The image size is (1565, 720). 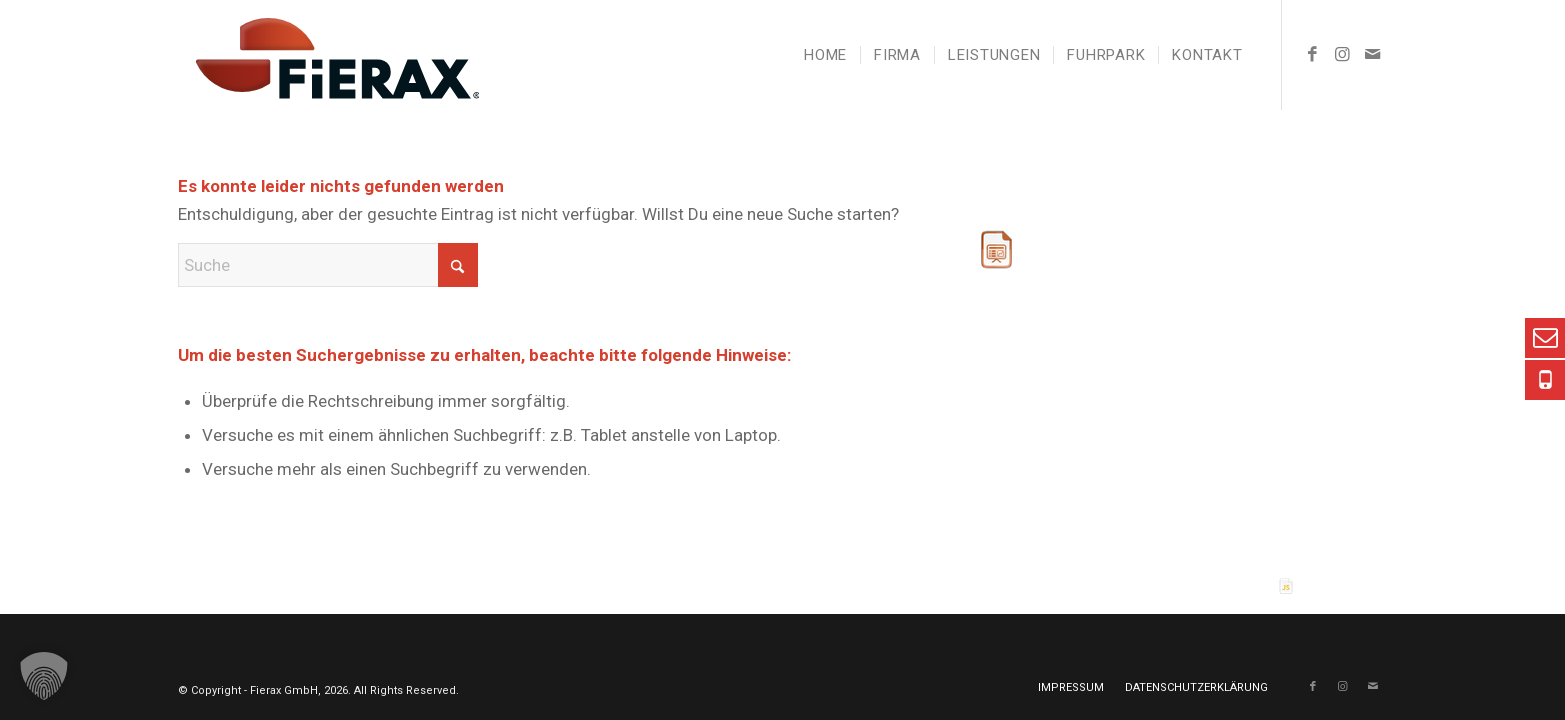 What do you see at coordinates (1286, 586) in the screenshot?
I see `indicates a javascript source file` at bounding box center [1286, 586].